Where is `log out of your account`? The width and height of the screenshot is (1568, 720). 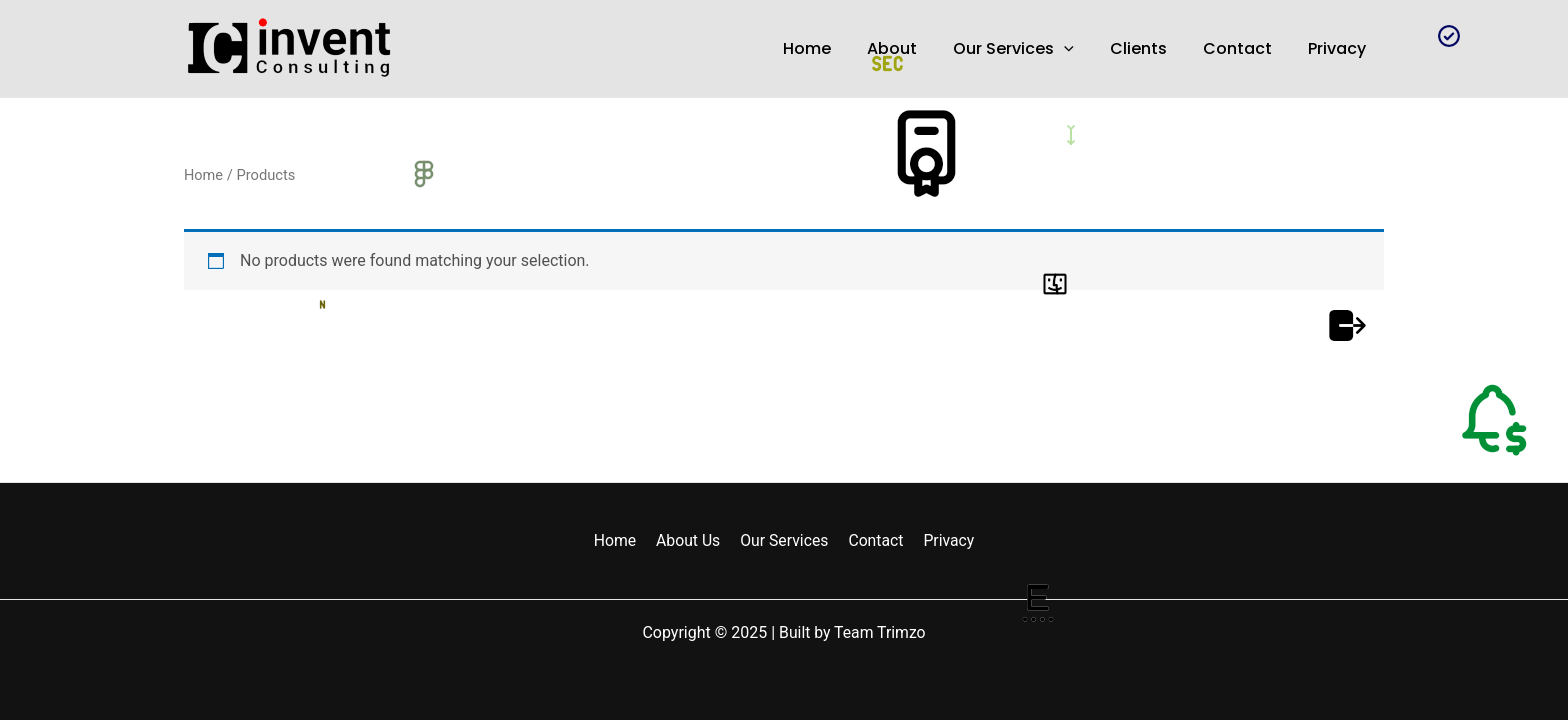
log out of your account is located at coordinates (1347, 325).